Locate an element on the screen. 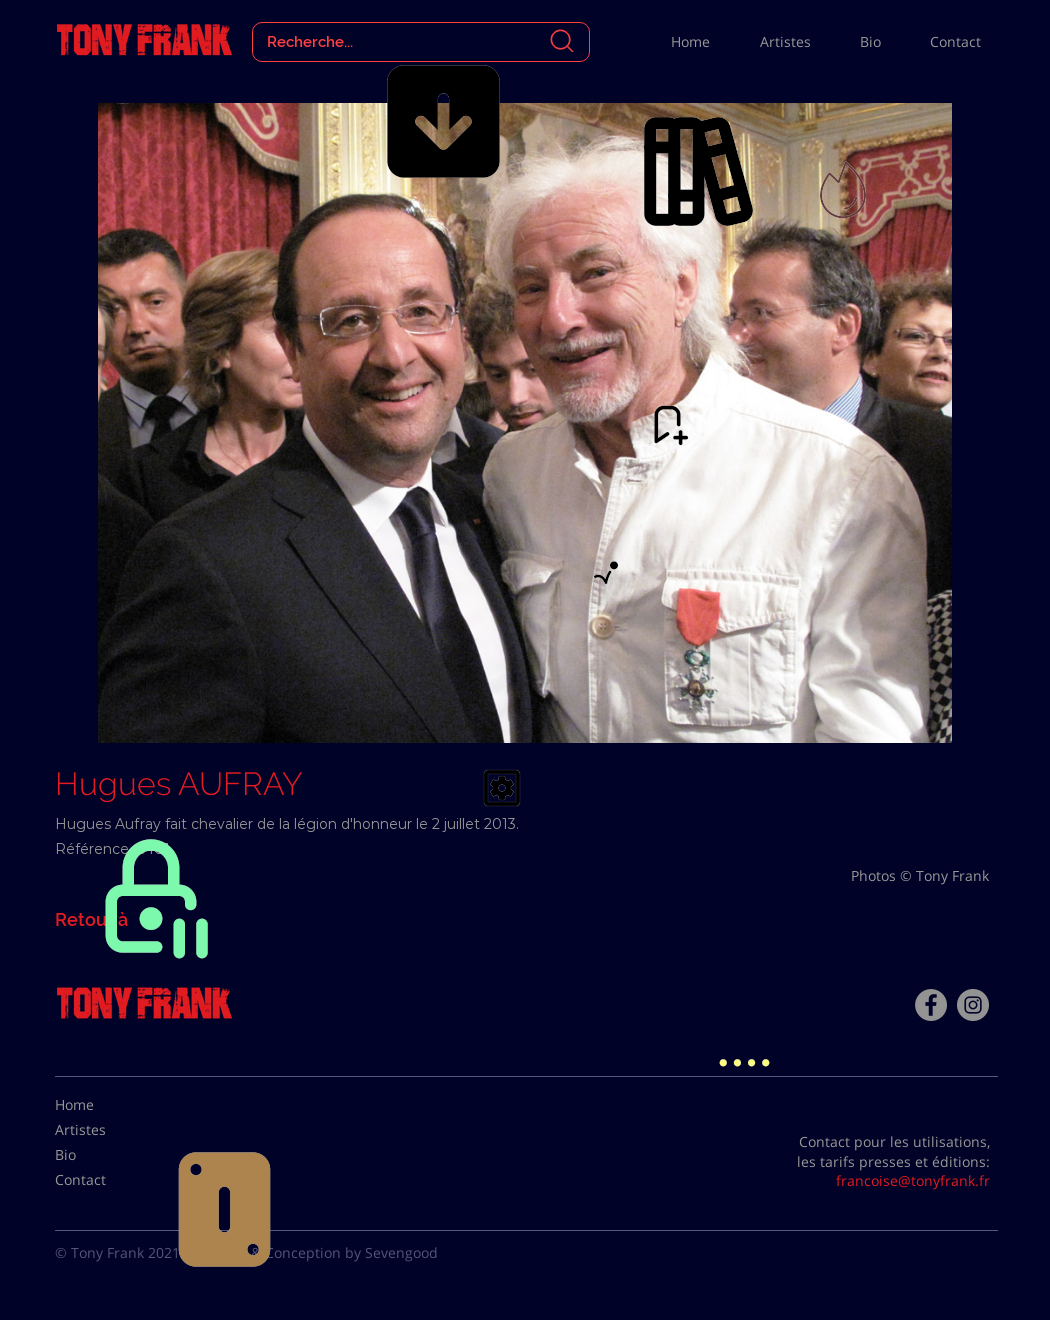 The image size is (1050, 1320). indicates very weak or minimal signal strength is located at coordinates (744, 1041).